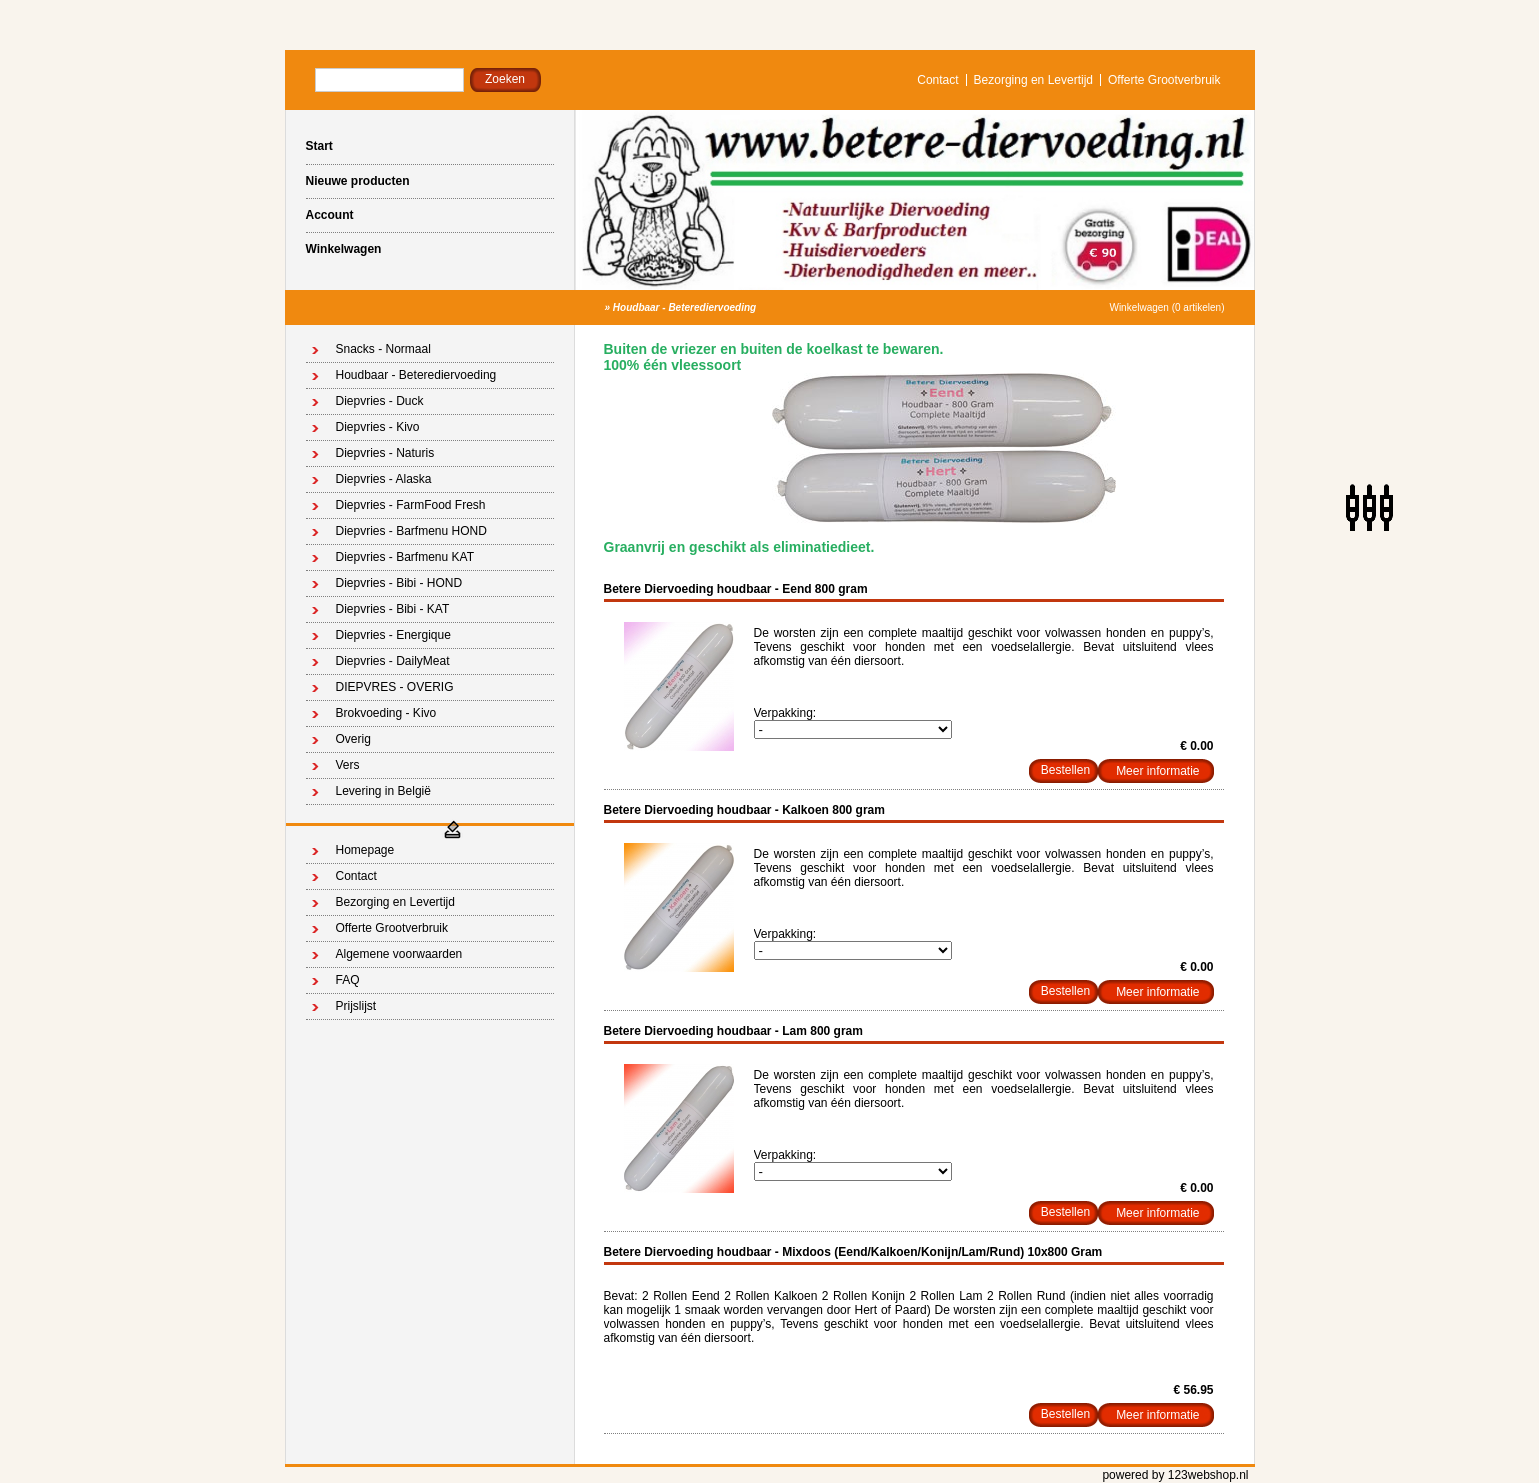  What do you see at coordinates (452, 829) in the screenshot?
I see `cast your vote or submit a ballot` at bounding box center [452, 829].